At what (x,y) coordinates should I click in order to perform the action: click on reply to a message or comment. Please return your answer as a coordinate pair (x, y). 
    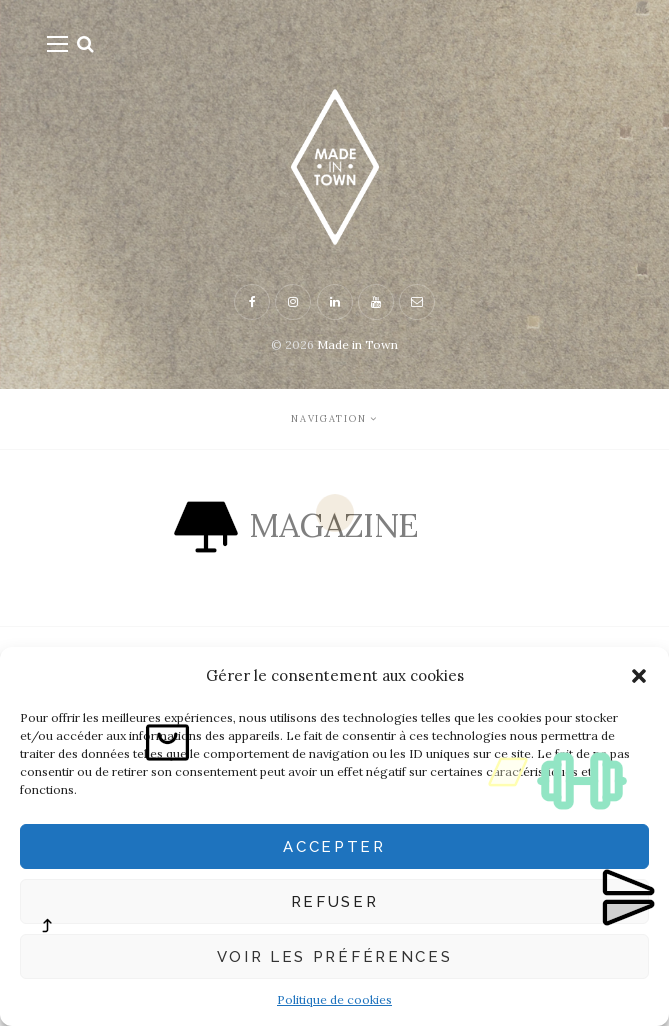
    Looking at the image, I should click on (47, 925).